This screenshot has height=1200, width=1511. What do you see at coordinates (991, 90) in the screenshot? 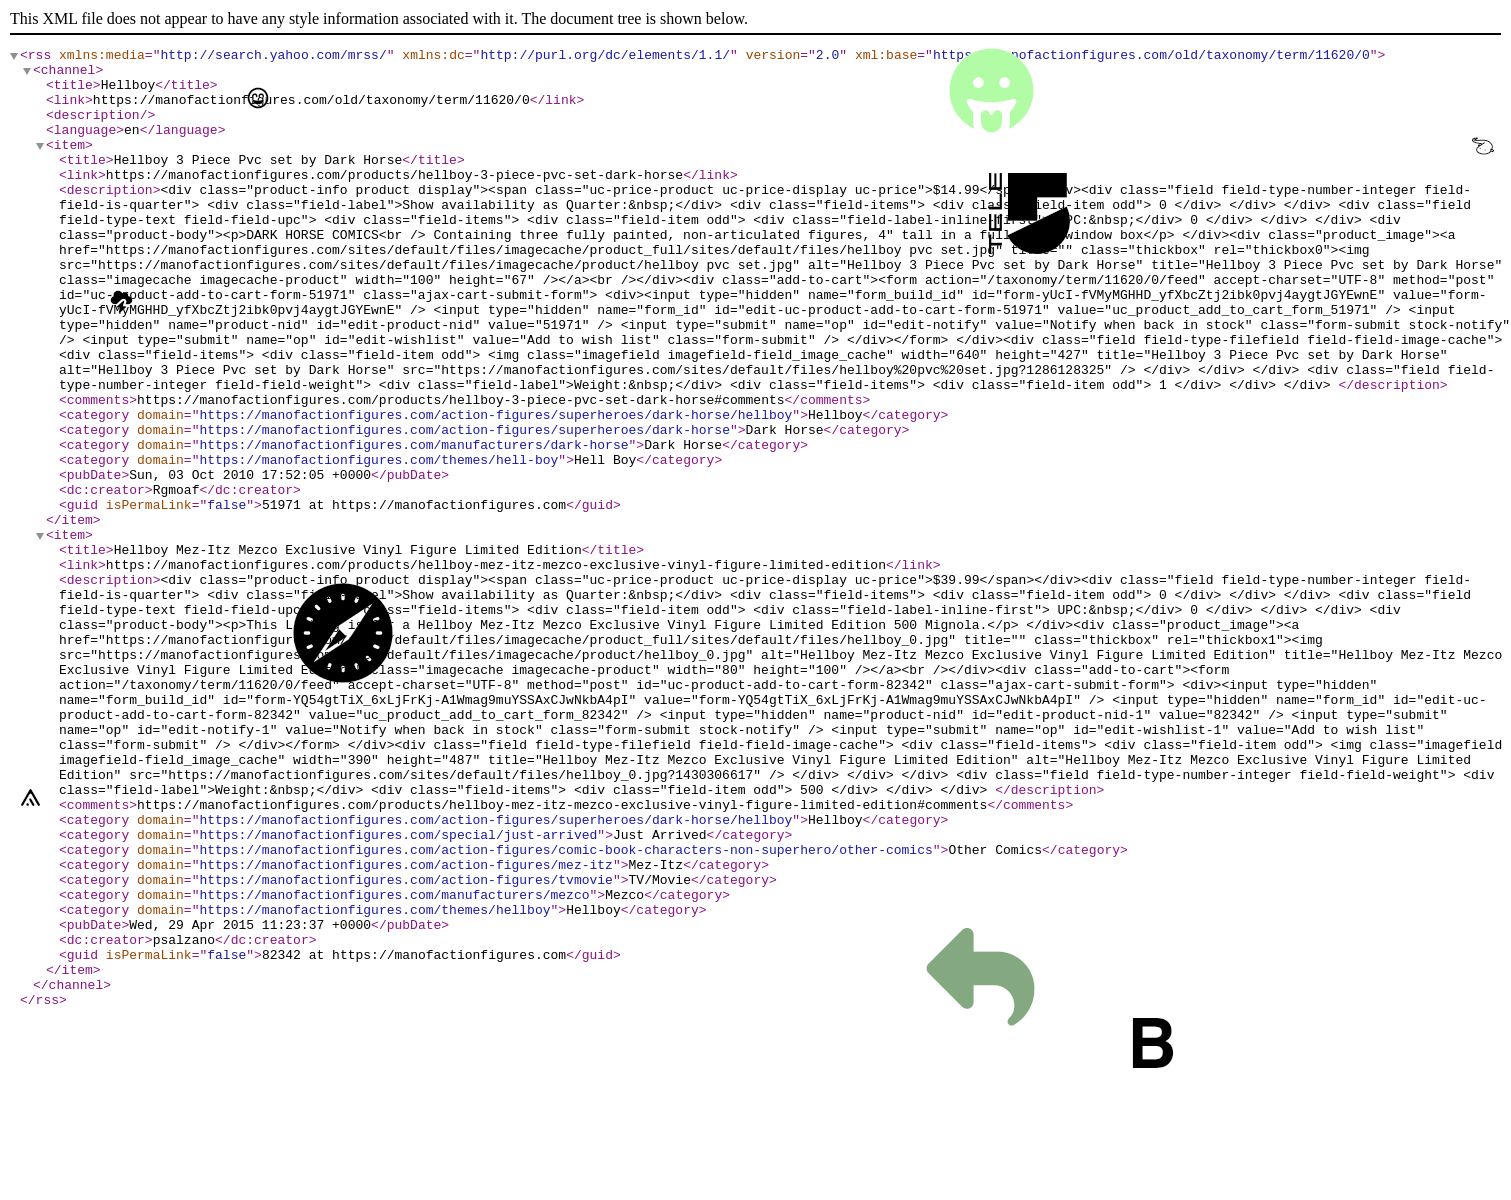
I see `react with a playful or silly emoji` at bounding box center [991, 90].